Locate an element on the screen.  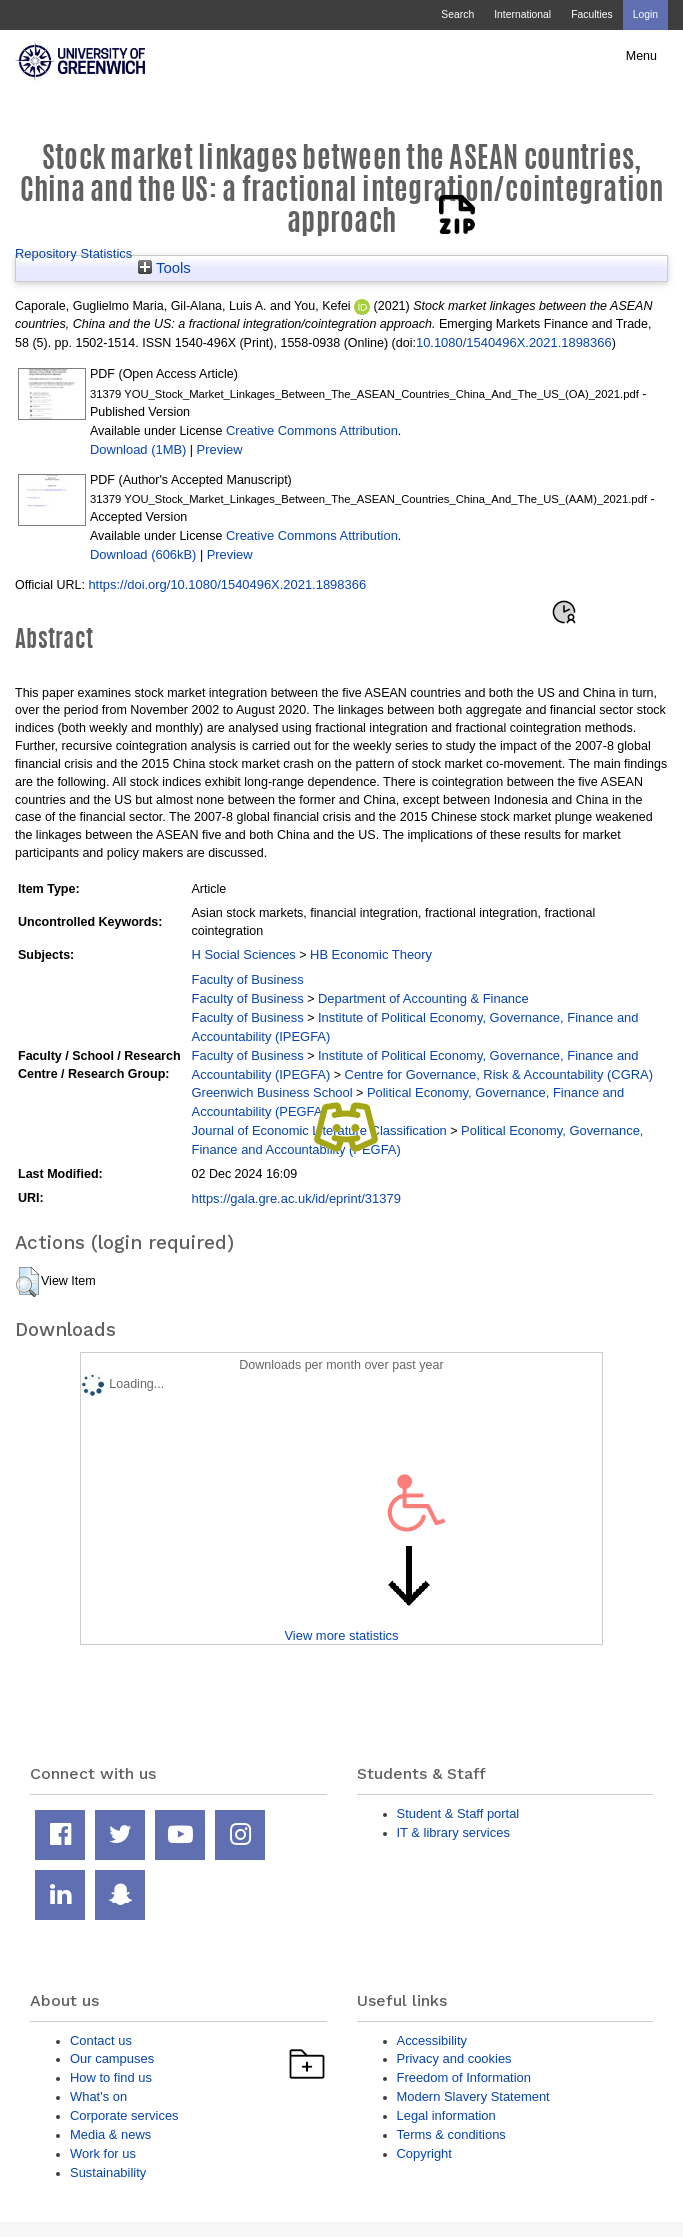
create a new folder is located at coordinates (307, 2064).